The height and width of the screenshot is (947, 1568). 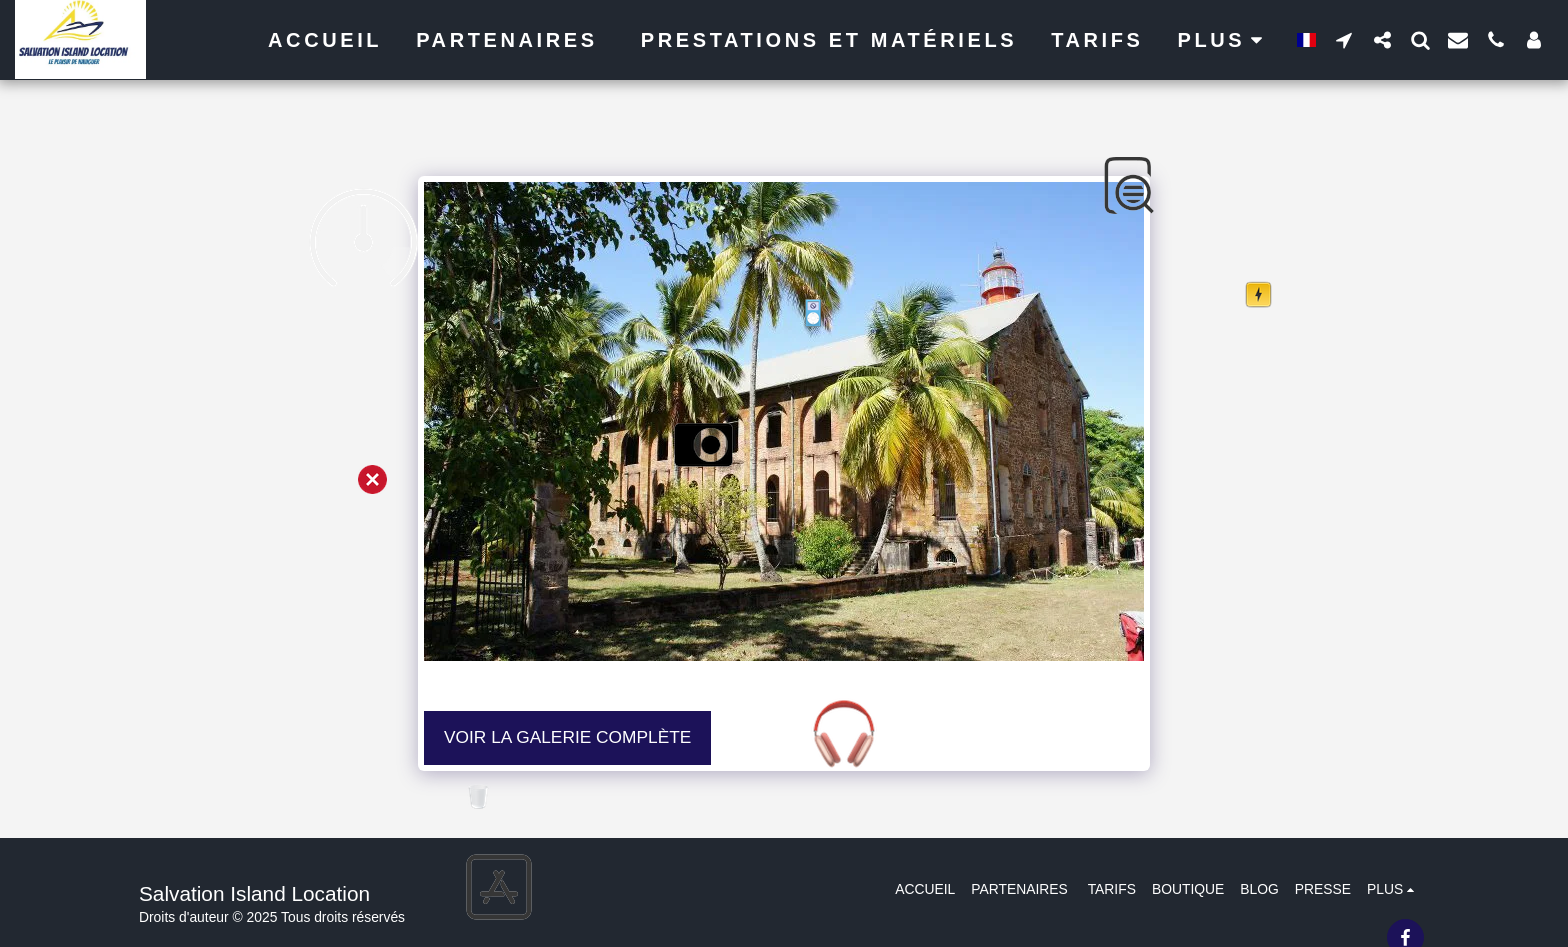 I want to click on TrashIcon symbol, so click(x=478, y=796).